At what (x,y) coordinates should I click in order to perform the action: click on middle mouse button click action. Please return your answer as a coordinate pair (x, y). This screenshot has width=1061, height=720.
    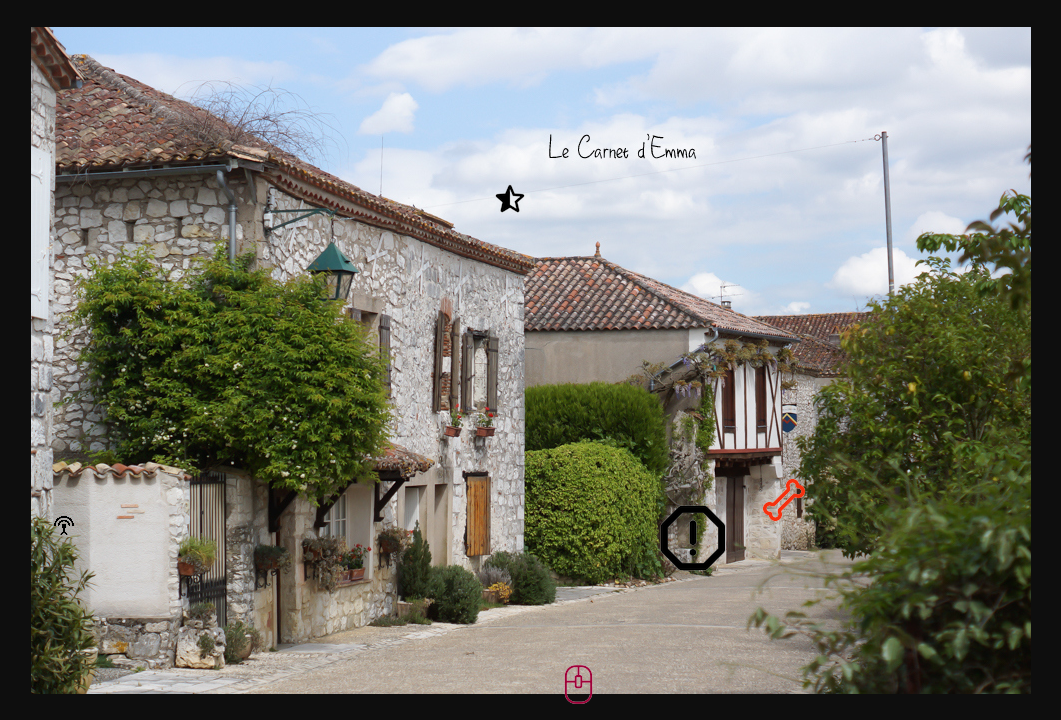
    Looking at the image, I should click on (578, 684).